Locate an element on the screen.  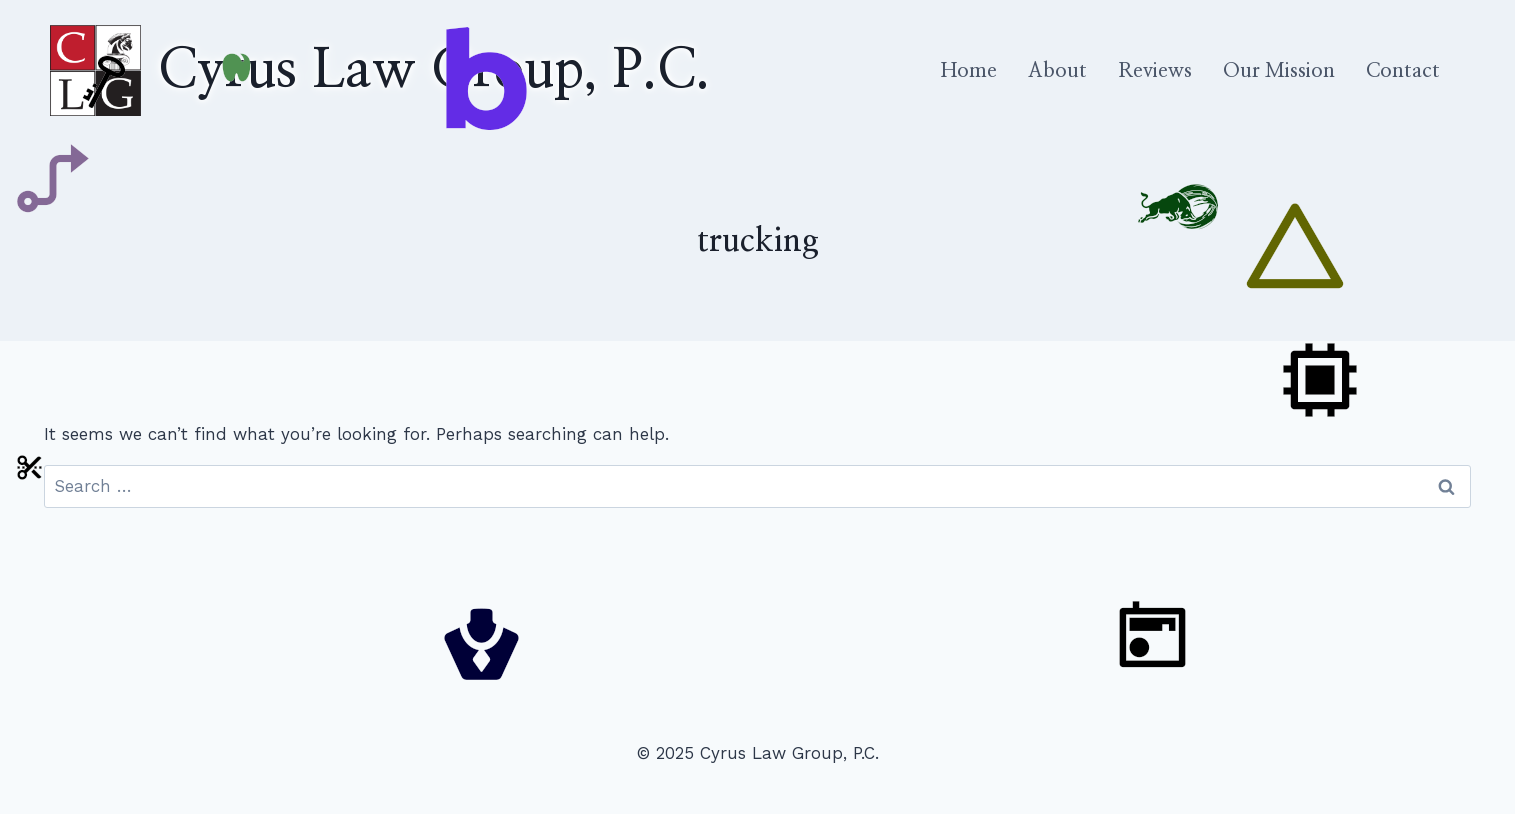
browse jewelry or accessories is located at coordinates (481, 646).